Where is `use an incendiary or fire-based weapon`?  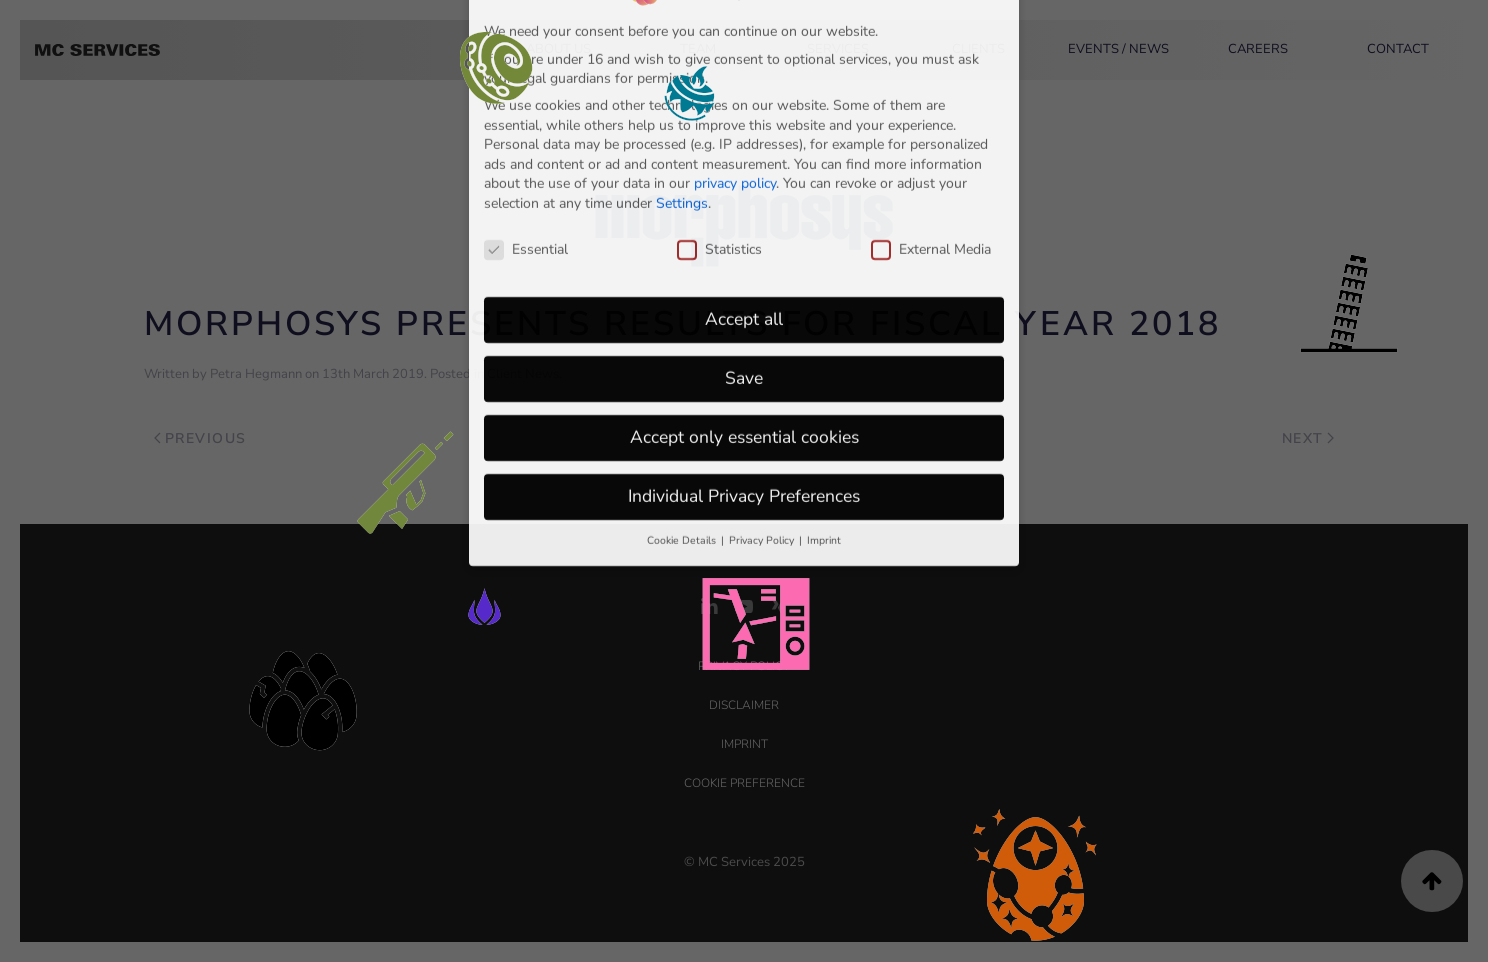
use an incendiary or fire-based weapon is located at coordinates (689, 93).